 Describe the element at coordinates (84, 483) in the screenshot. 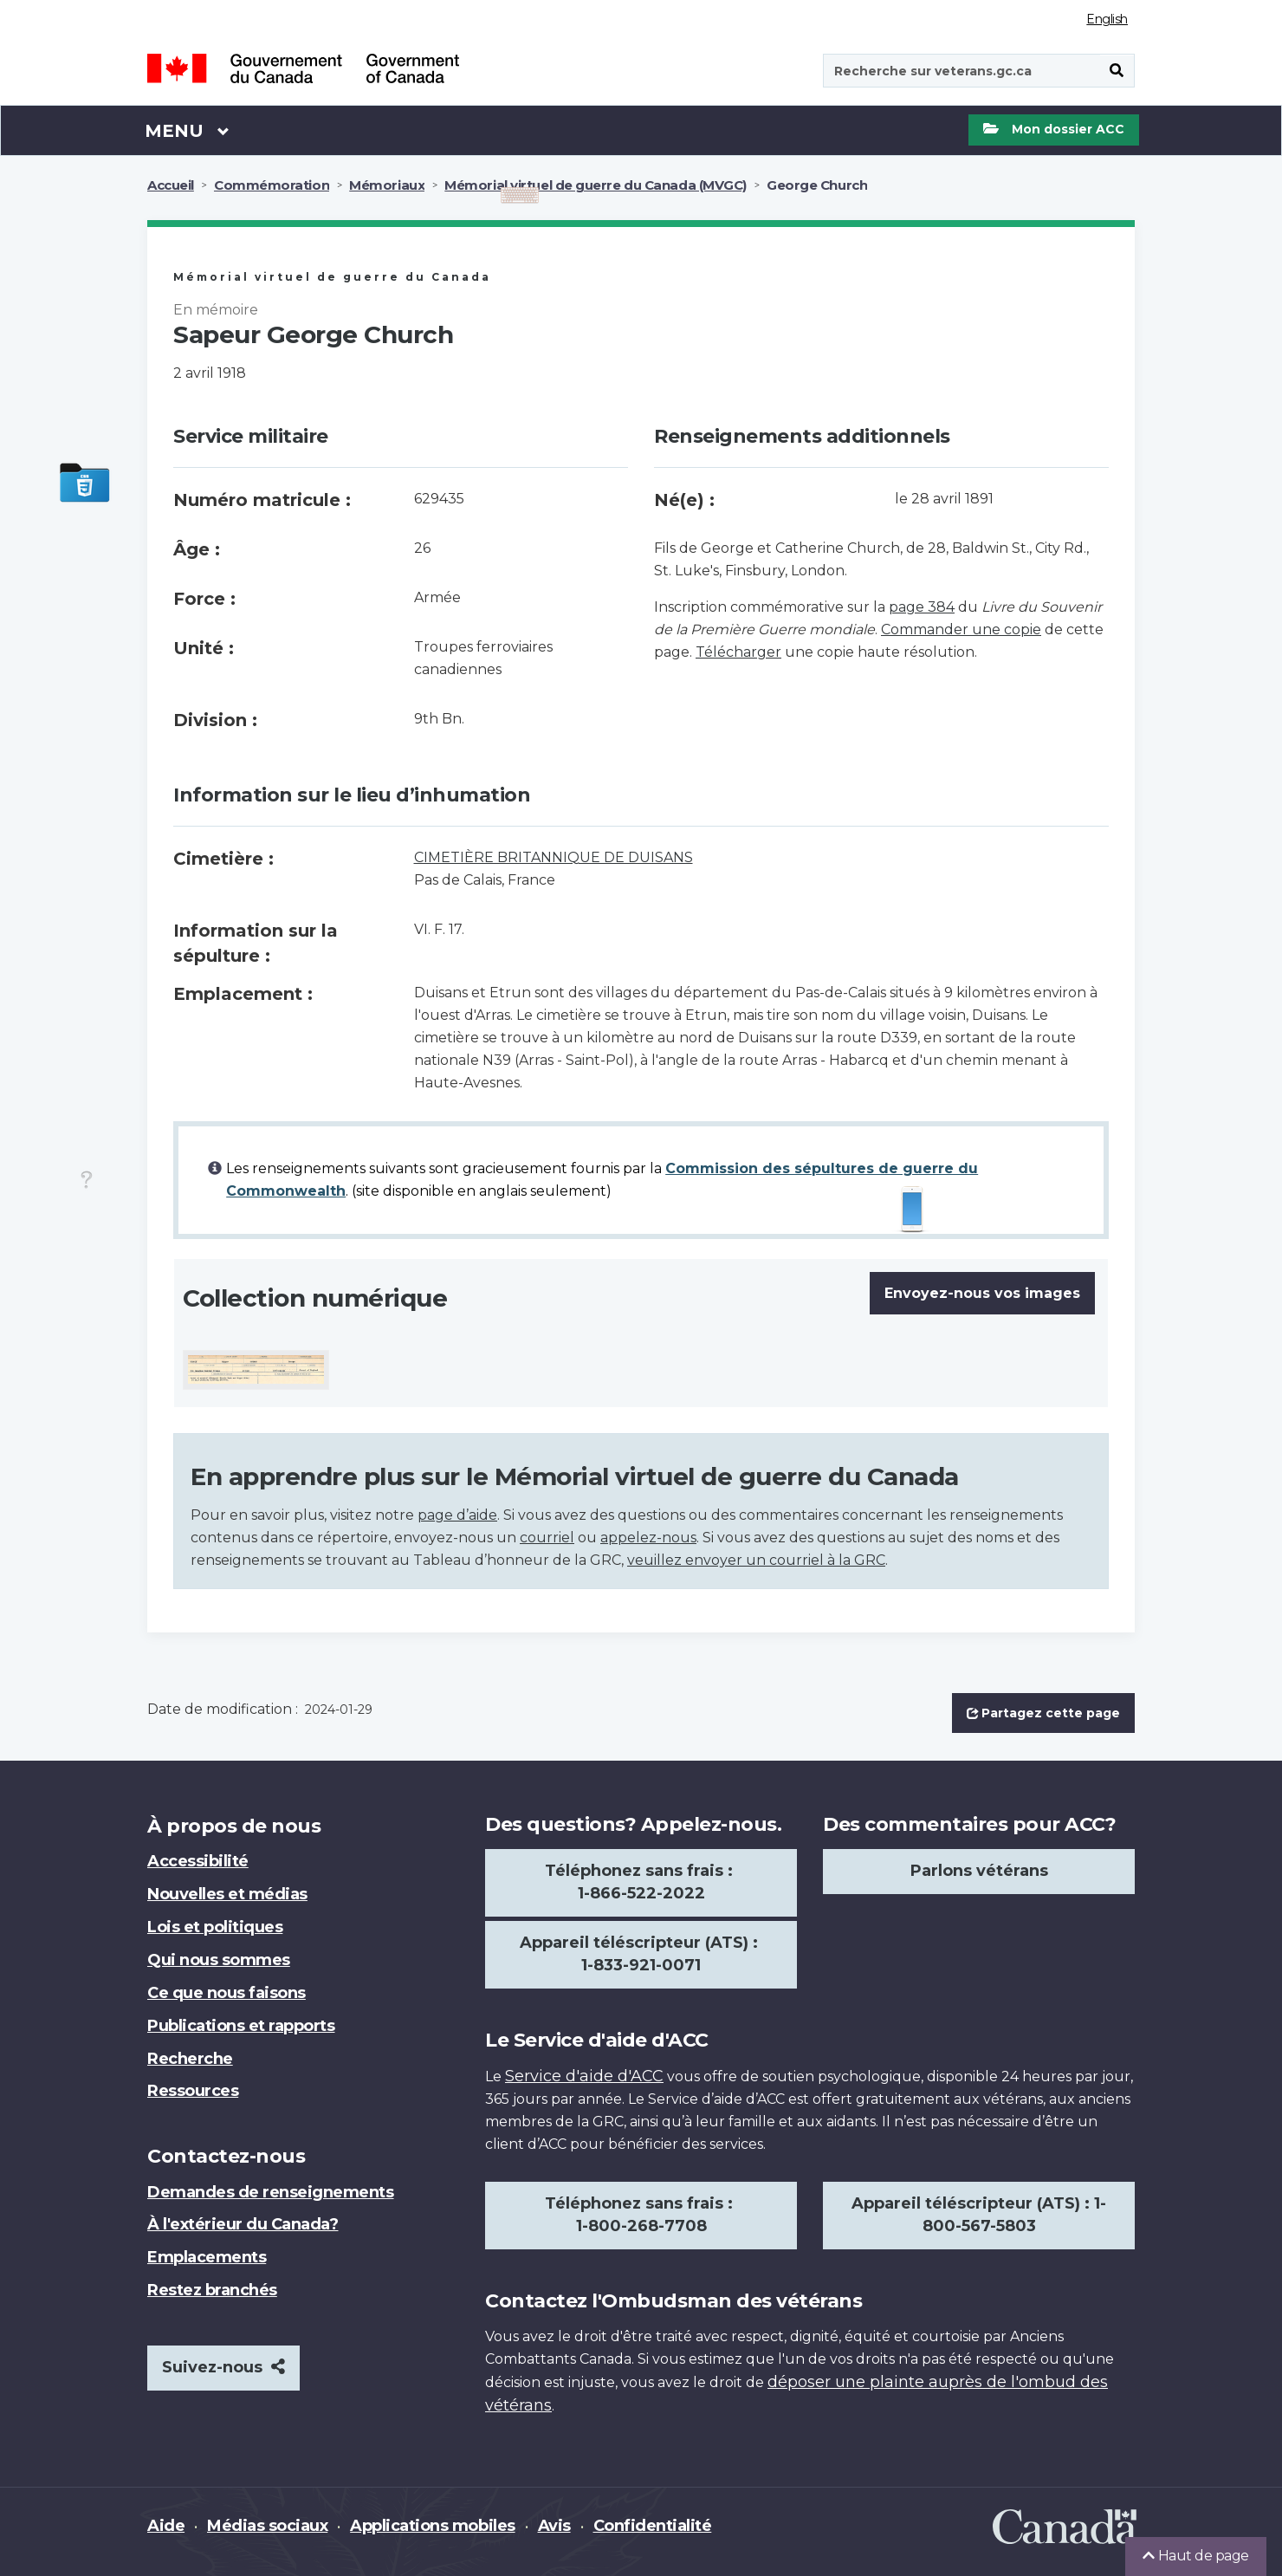

I see `open folder containing CSS stylesheets` at that location.